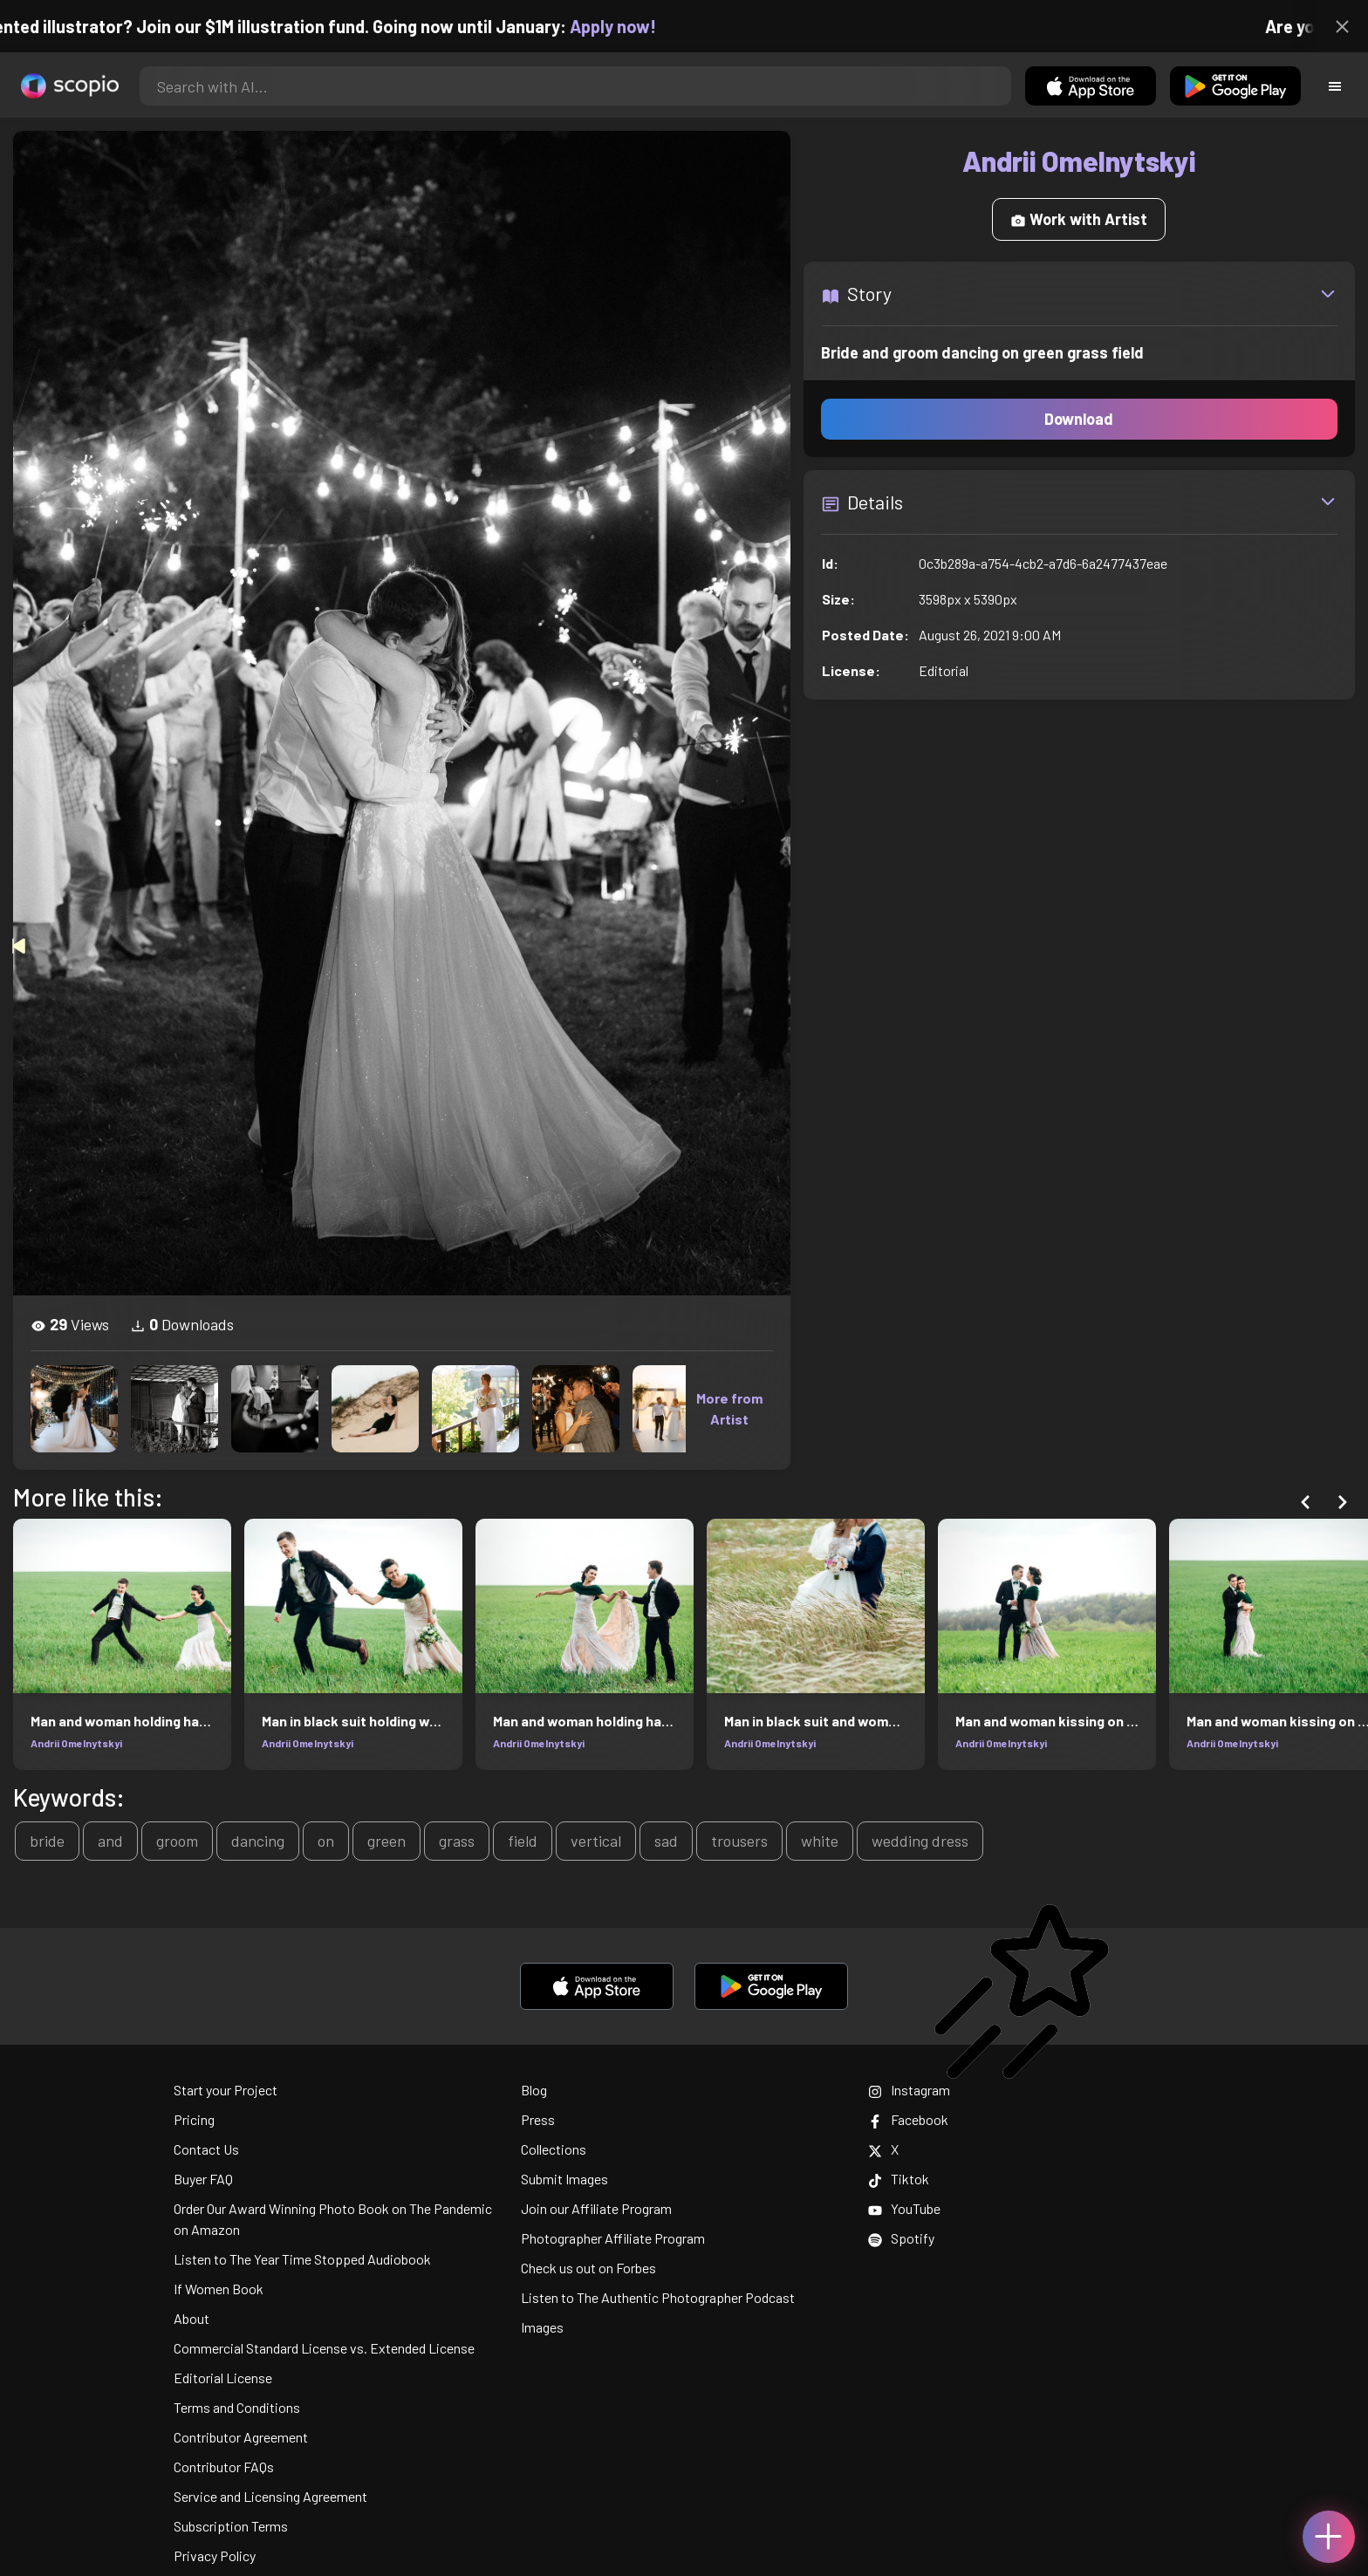 This screenshot has height=2576, width=1368. What do you see at coordinates (18, 946) in the screenshot?
I see `skip to previous track` at bounding box center [18, 946].